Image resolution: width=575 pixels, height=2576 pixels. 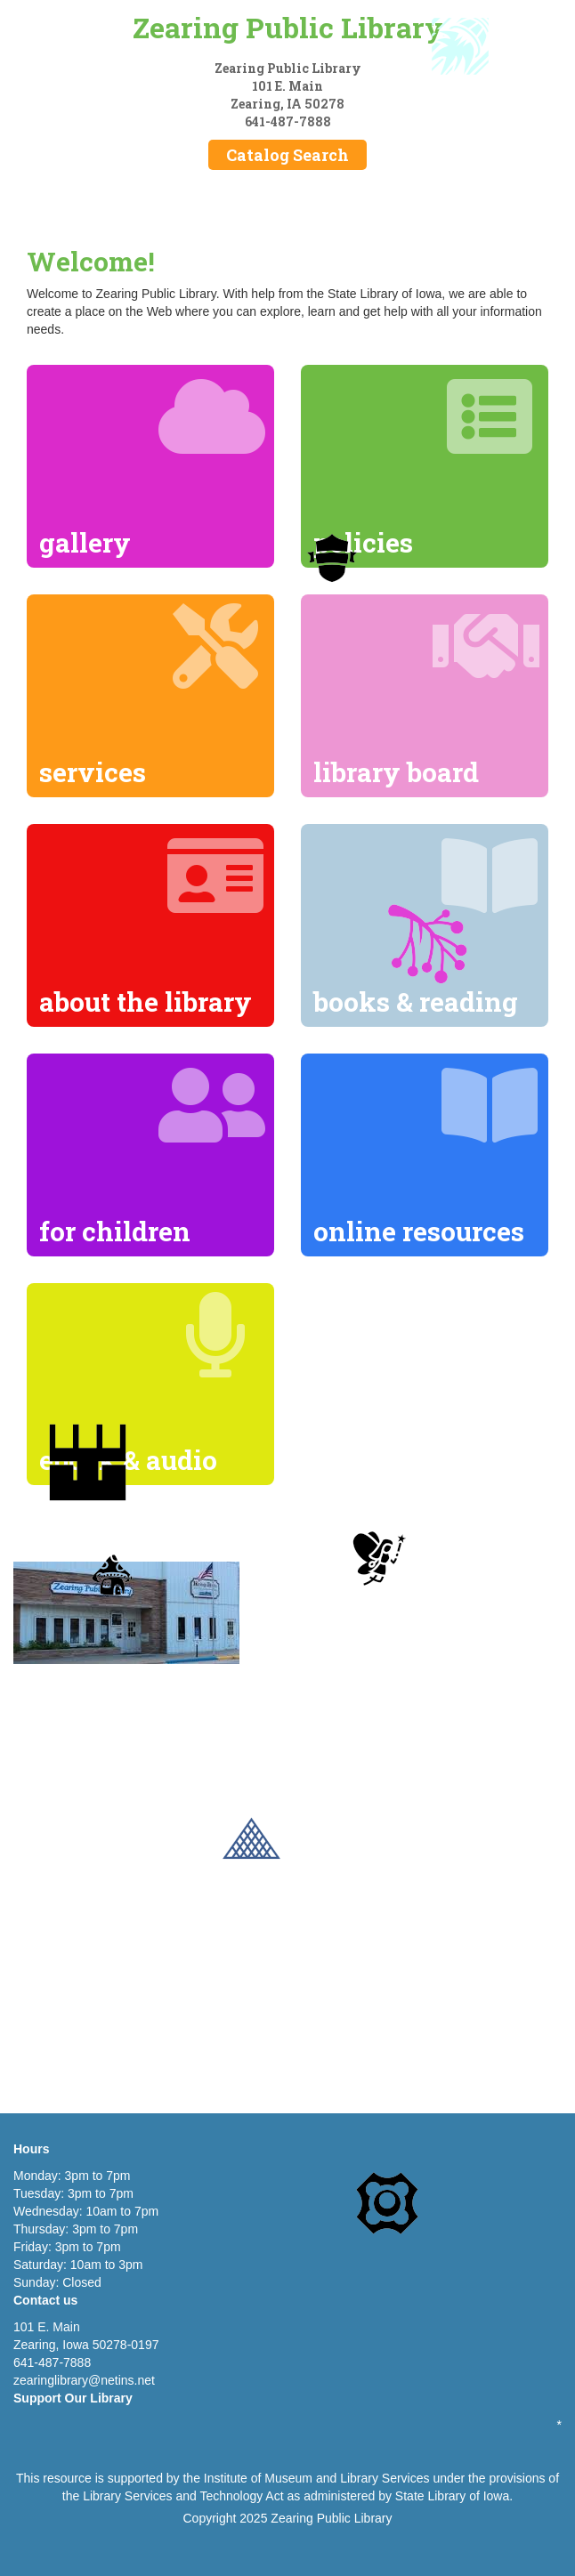 What do you see at coordinates (251, 1839) in the screenshot?
I see `view information about the Louvre museum` at bounding box center [251, 1839].